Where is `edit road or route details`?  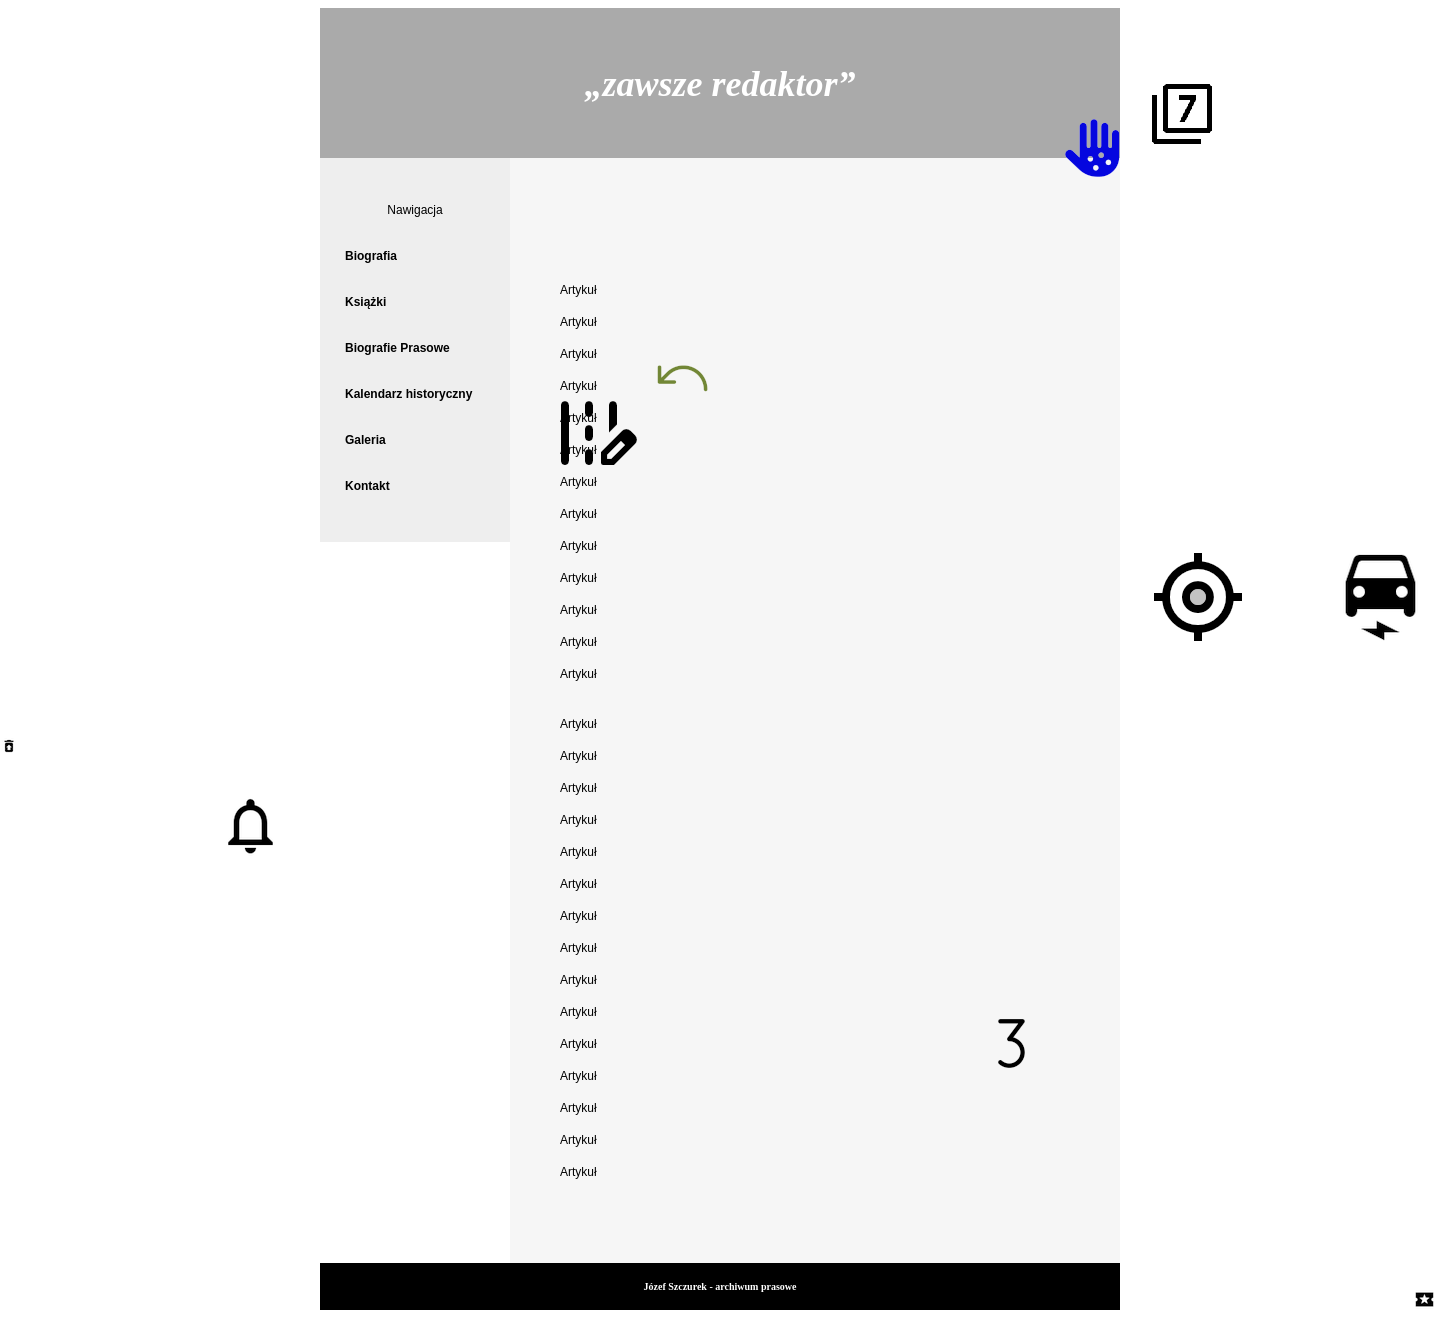
edit road or route details is located at coordinates (593, 433).